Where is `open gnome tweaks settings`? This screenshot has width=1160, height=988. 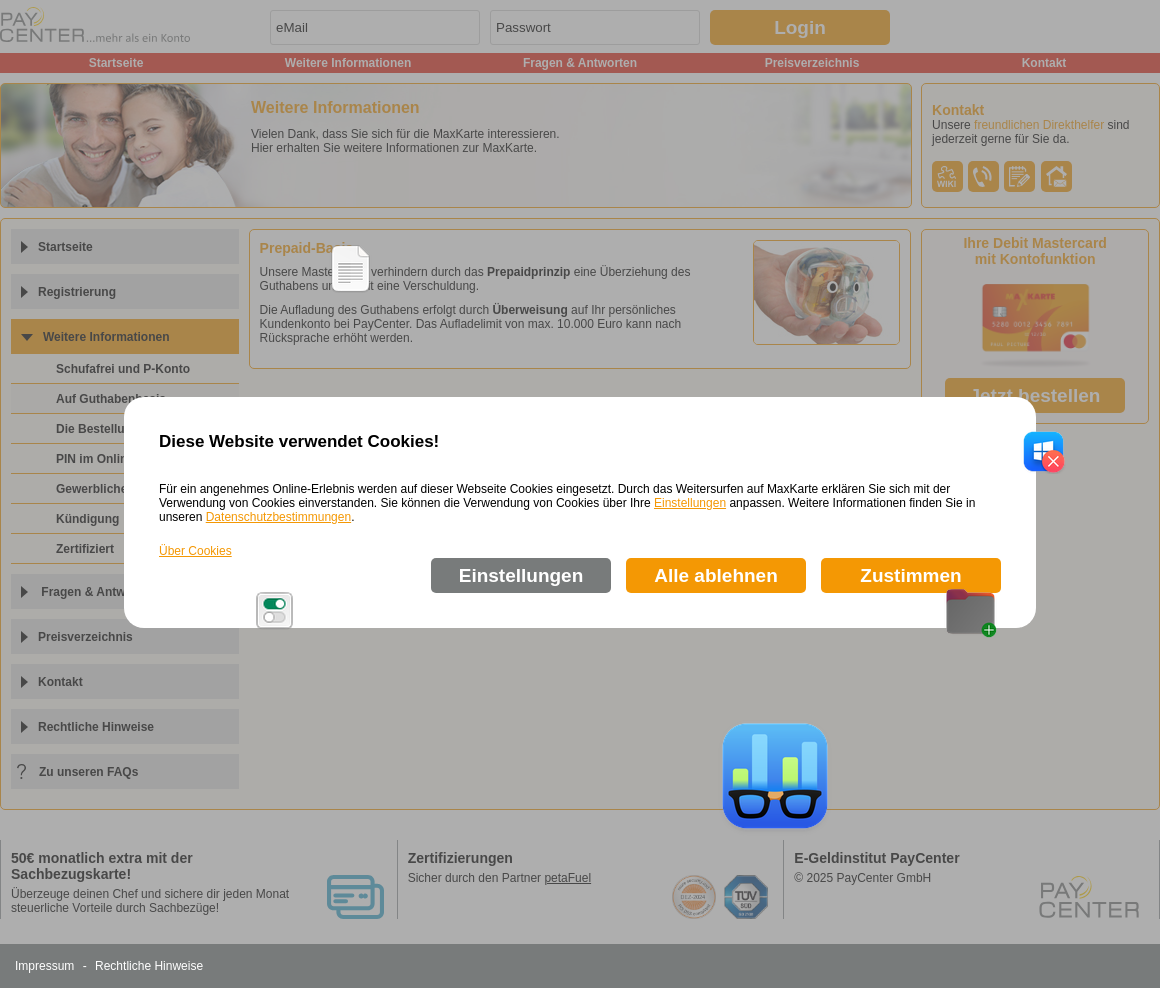 open gnome tweaks settings is located at coordinates (274, 610).